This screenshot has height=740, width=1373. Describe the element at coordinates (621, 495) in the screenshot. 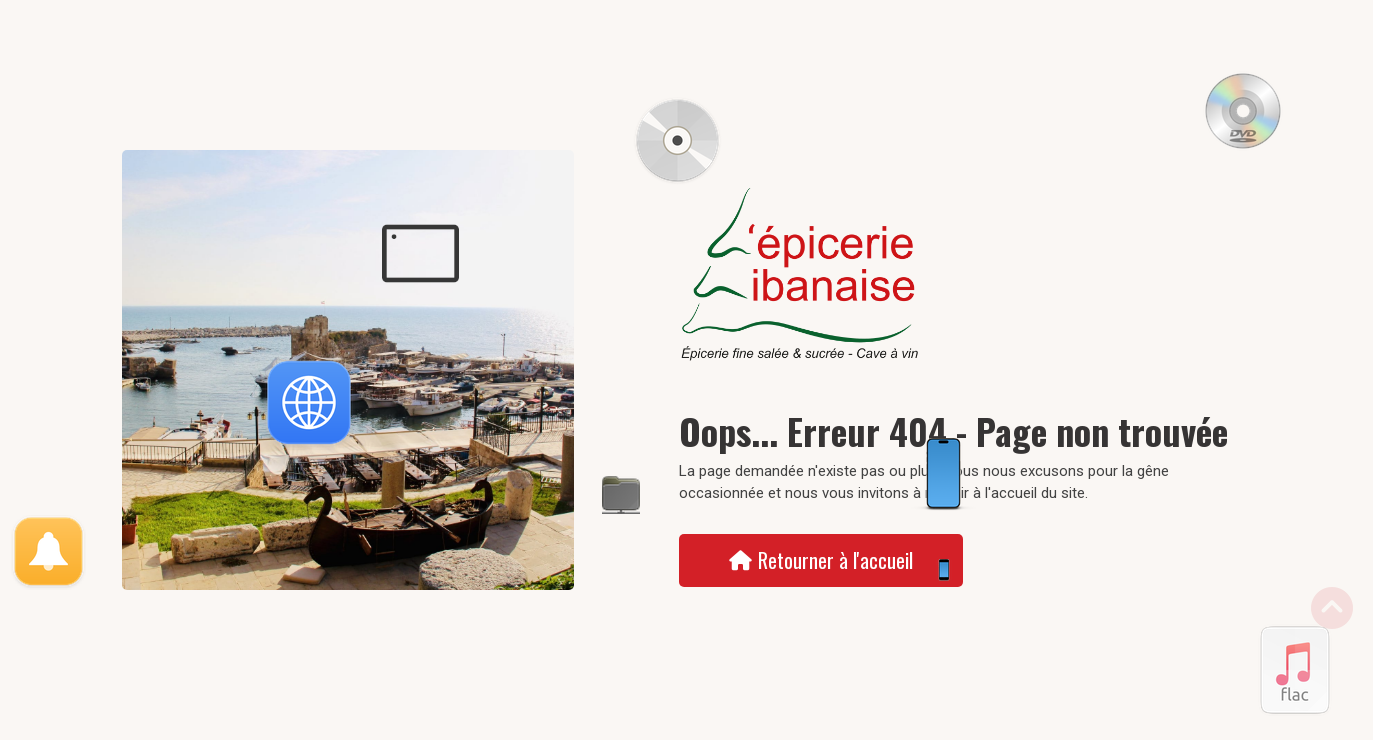

I see `access files stored on a remote server` at that location.